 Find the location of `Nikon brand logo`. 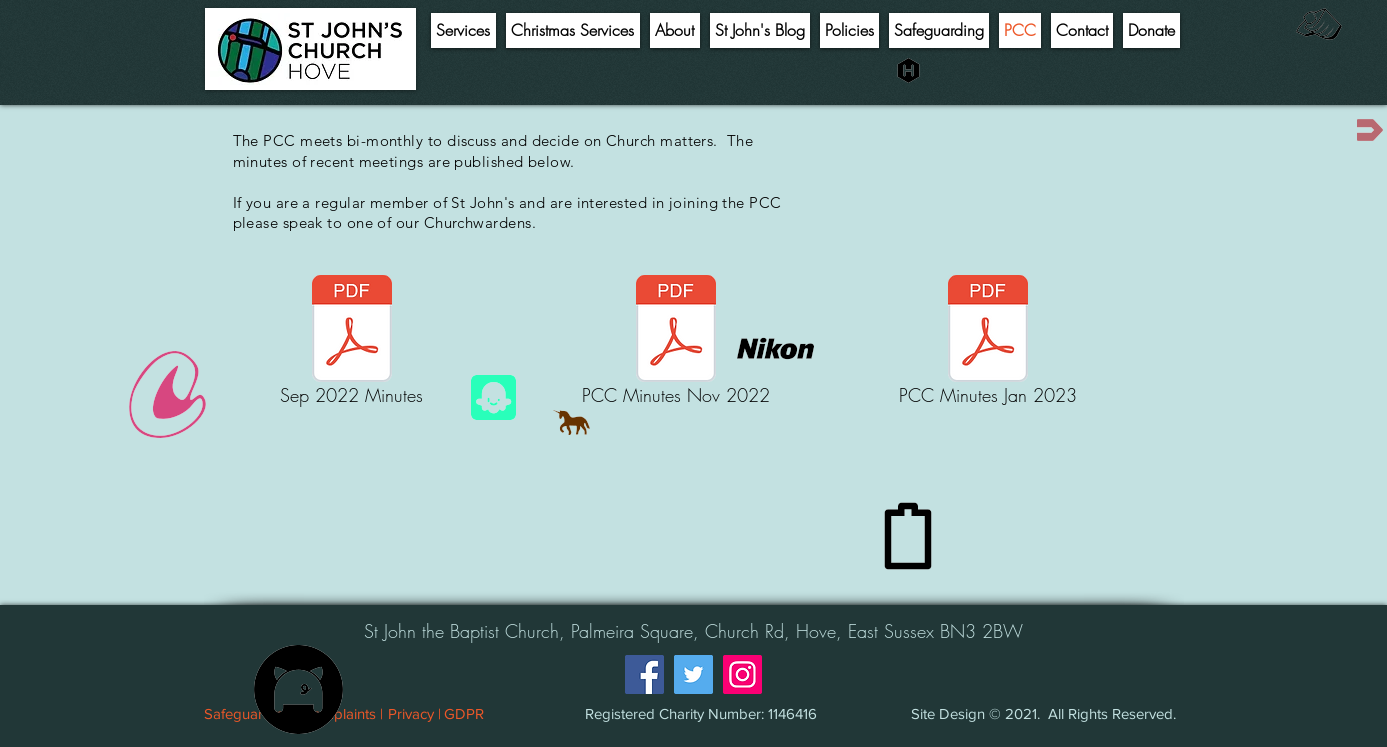

Nikon brand logo is located at coordinates (775, 348).